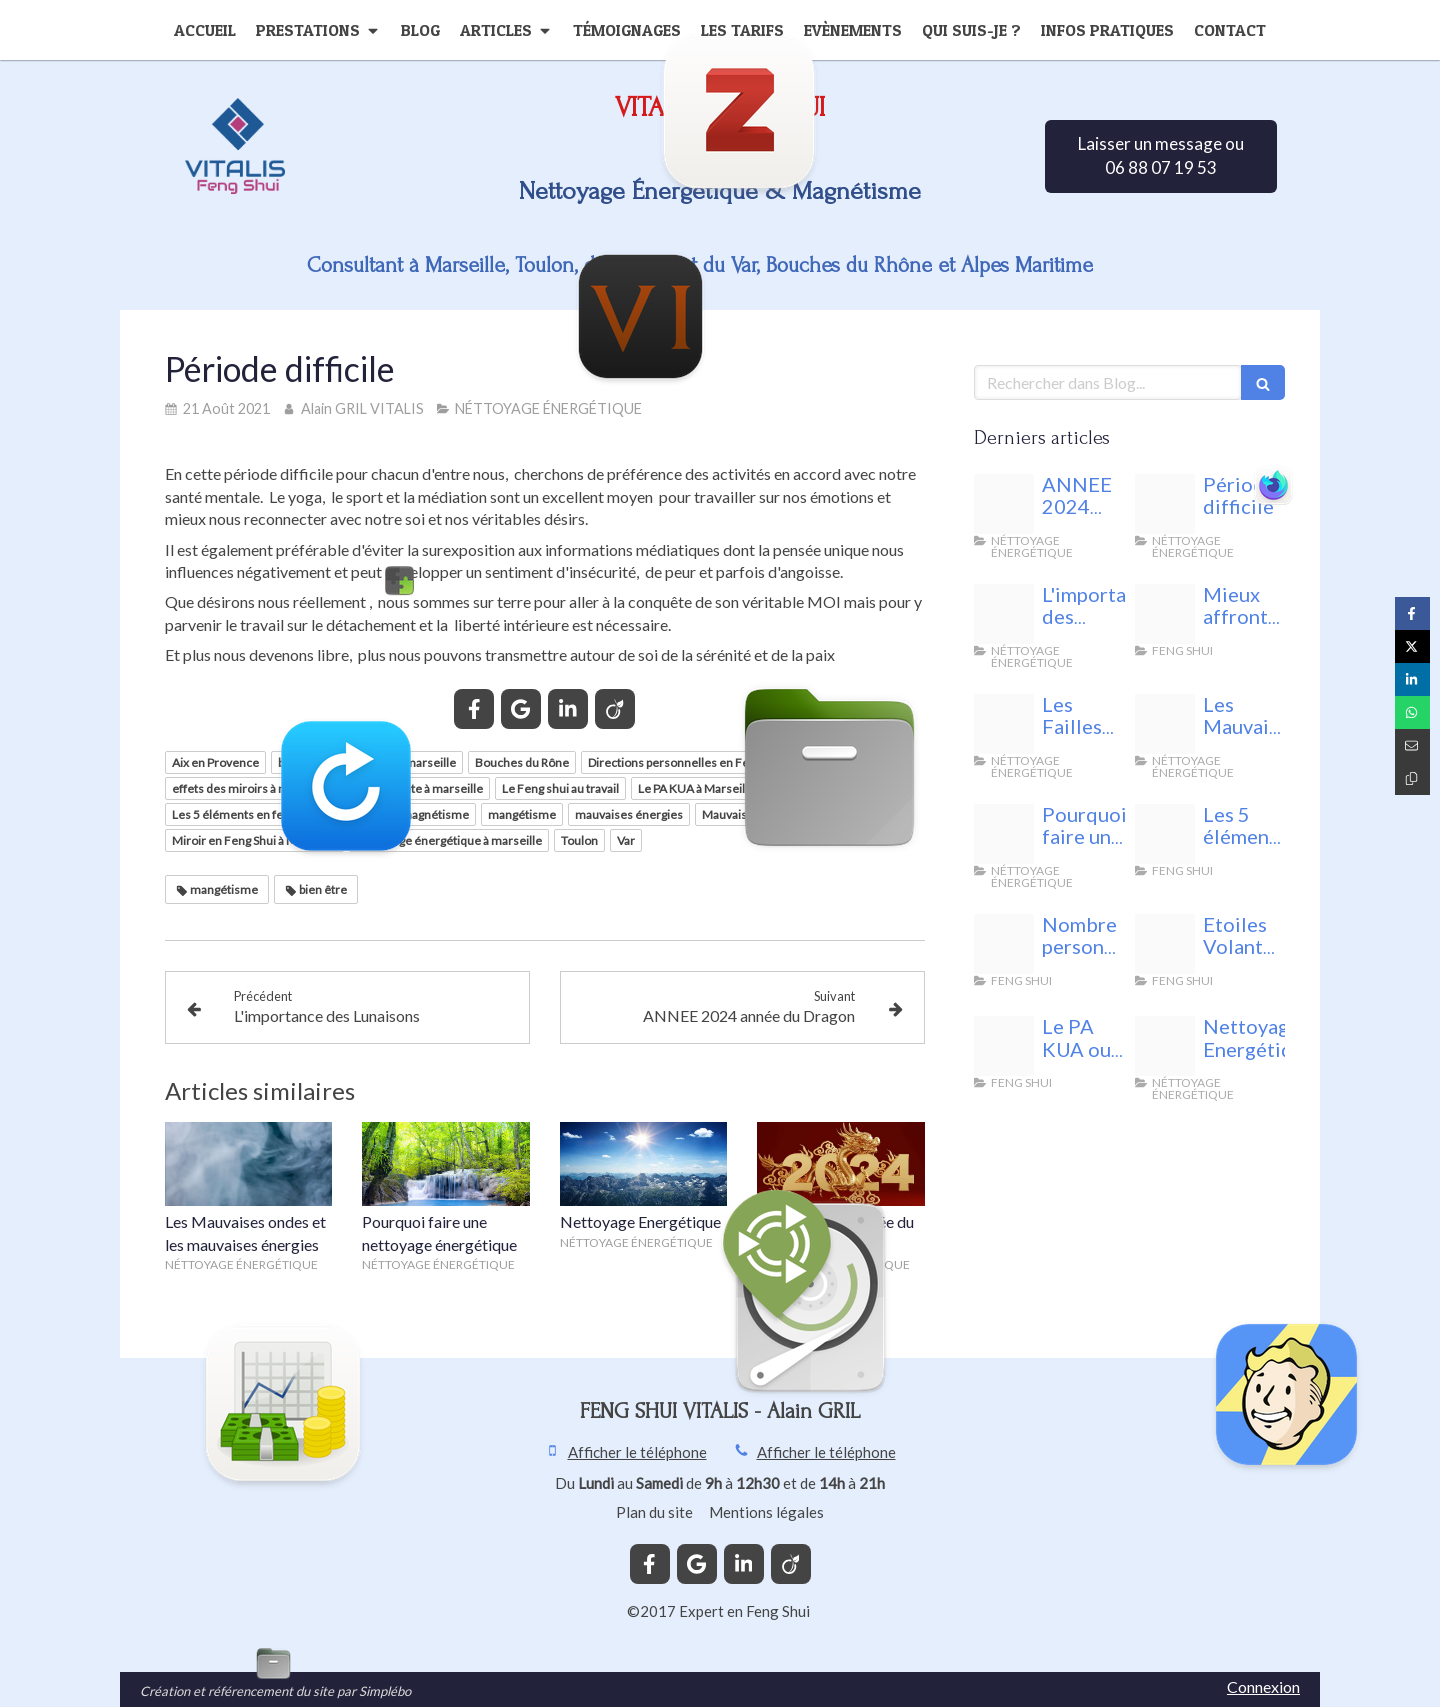 The height and width of the screenshot is (1707, 1440). I want to click on restart the system or application, so click(346, 786).